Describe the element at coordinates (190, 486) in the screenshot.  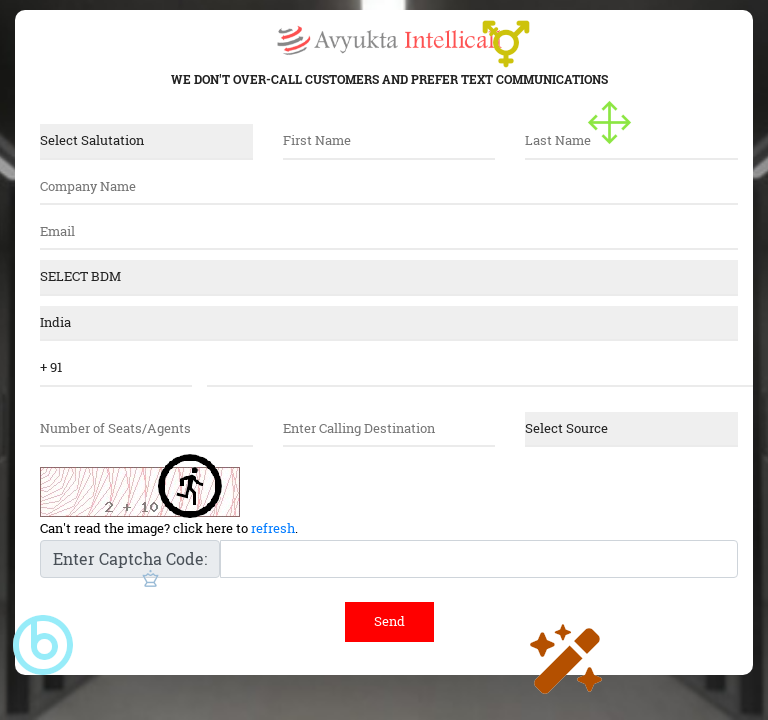
I see `start a run or jogging activity` at that location.